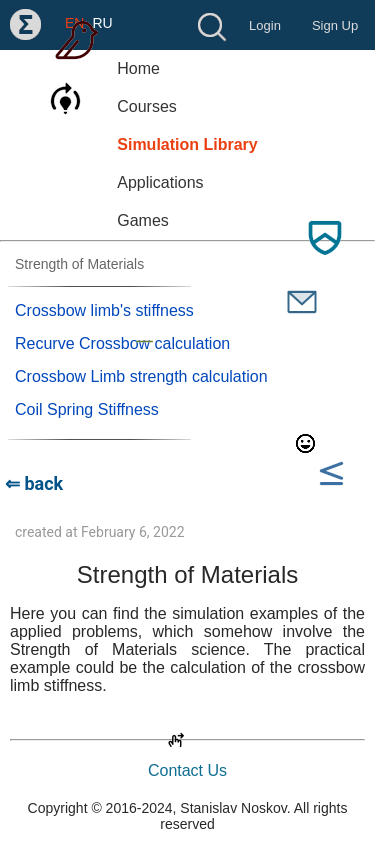 The height and width of the screenshot is (856, 375). I want to click on open your inbox or email, so click(302, 302).